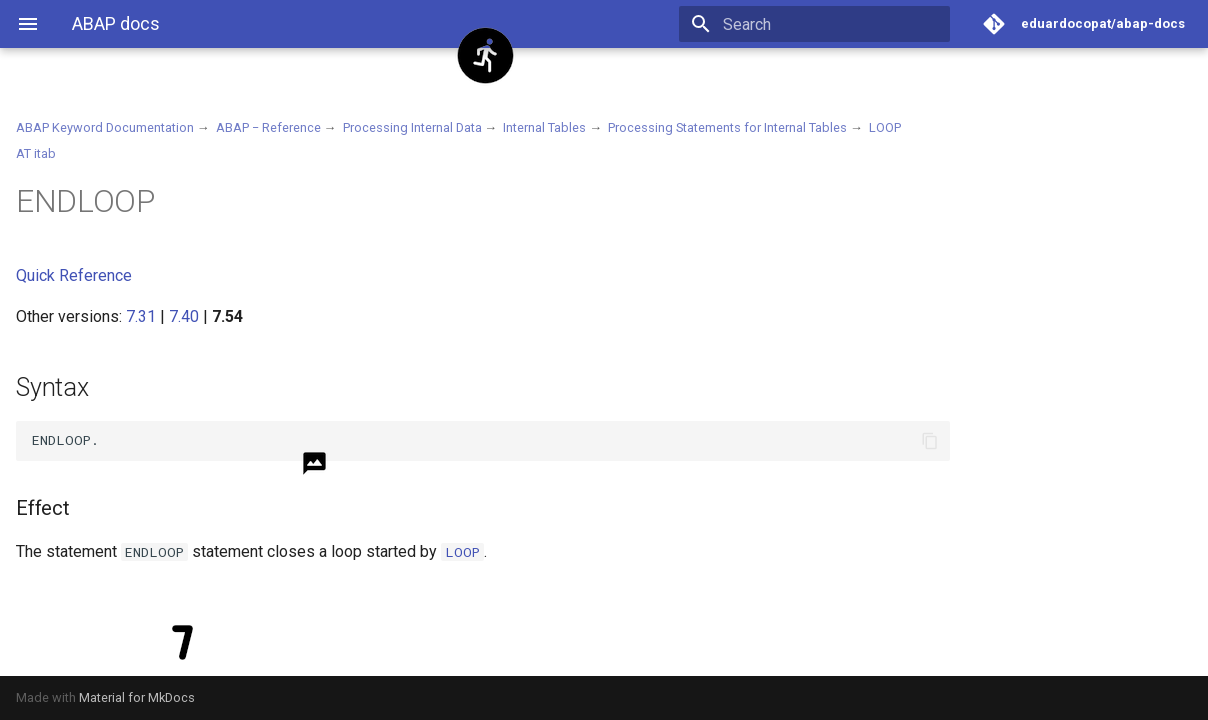 This screenshot has height=720, width=1208. Describe the element at coordinates (485, 55) in the screenshot. I see `start running or jogging activity` at that location.